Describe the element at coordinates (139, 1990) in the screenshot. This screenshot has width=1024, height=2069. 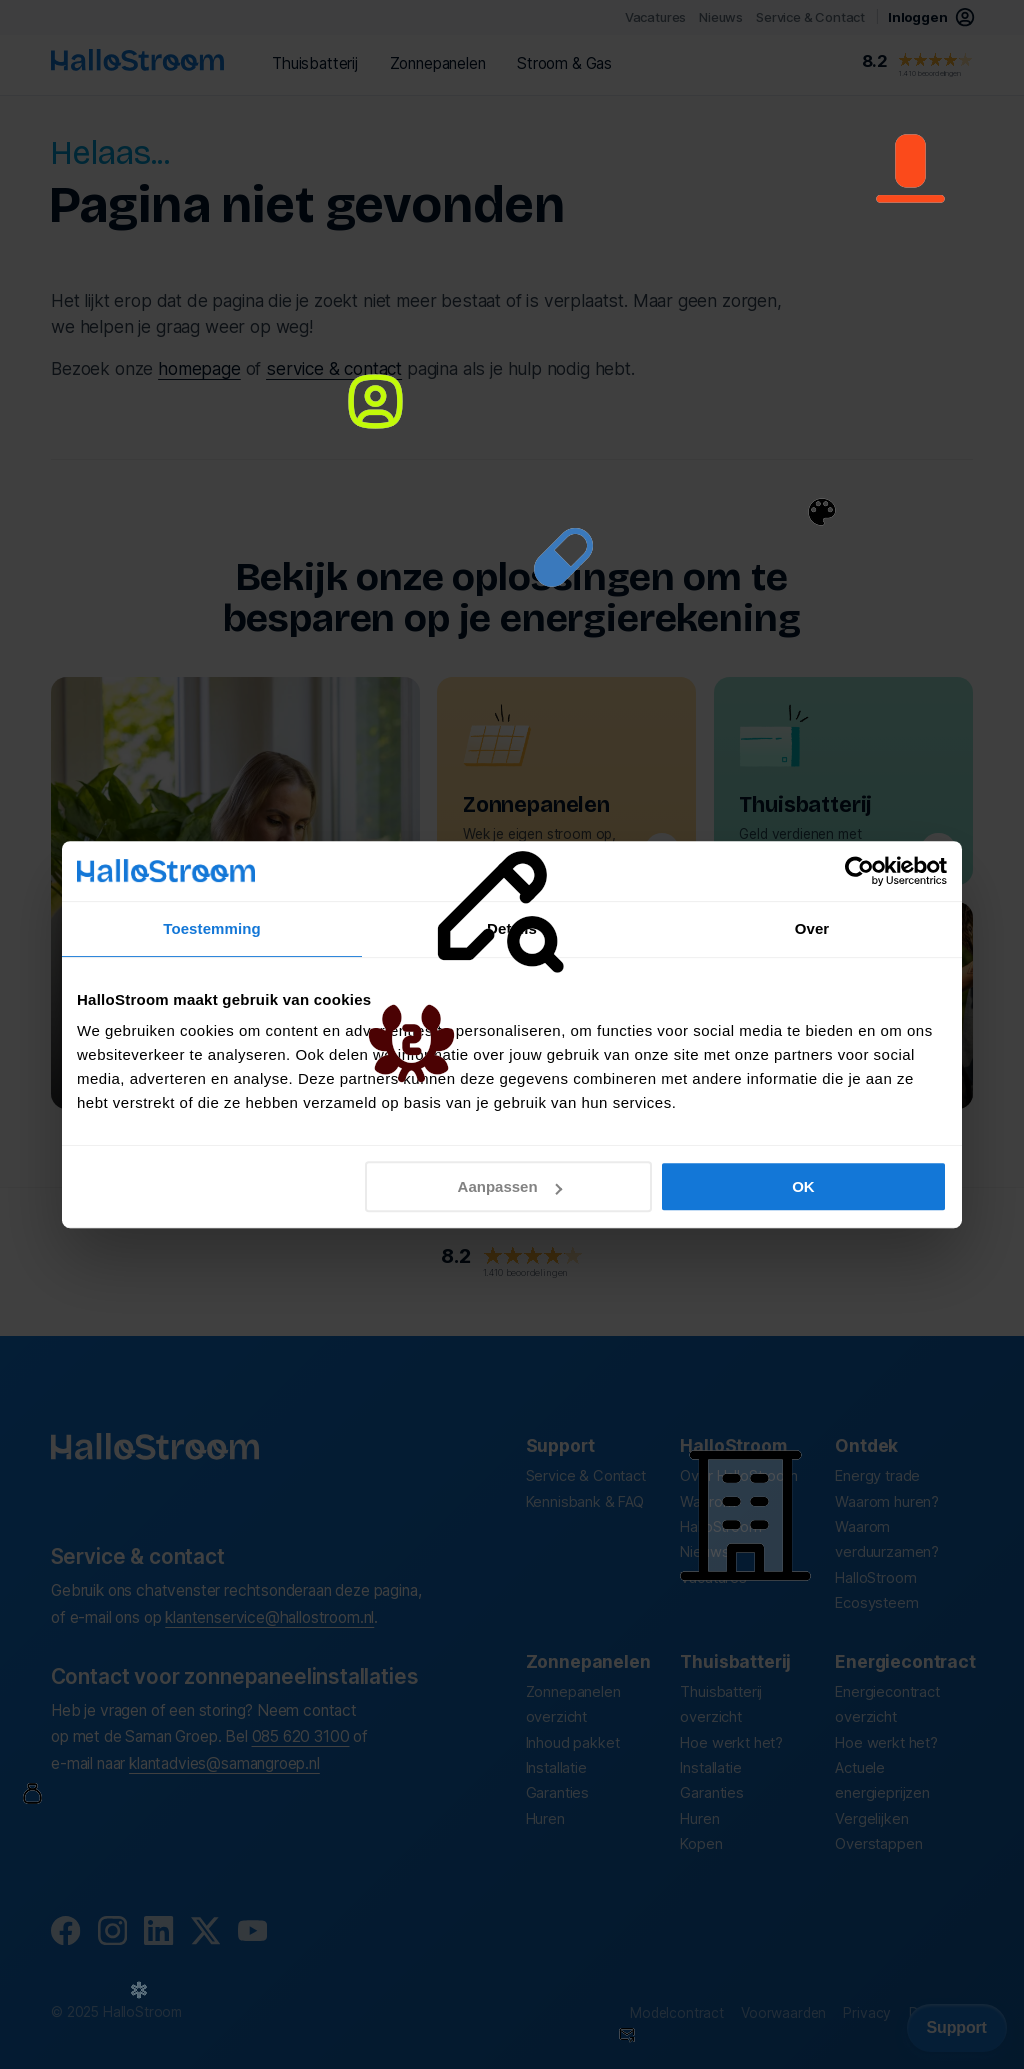
I see `access medical or health-related features` at that location.